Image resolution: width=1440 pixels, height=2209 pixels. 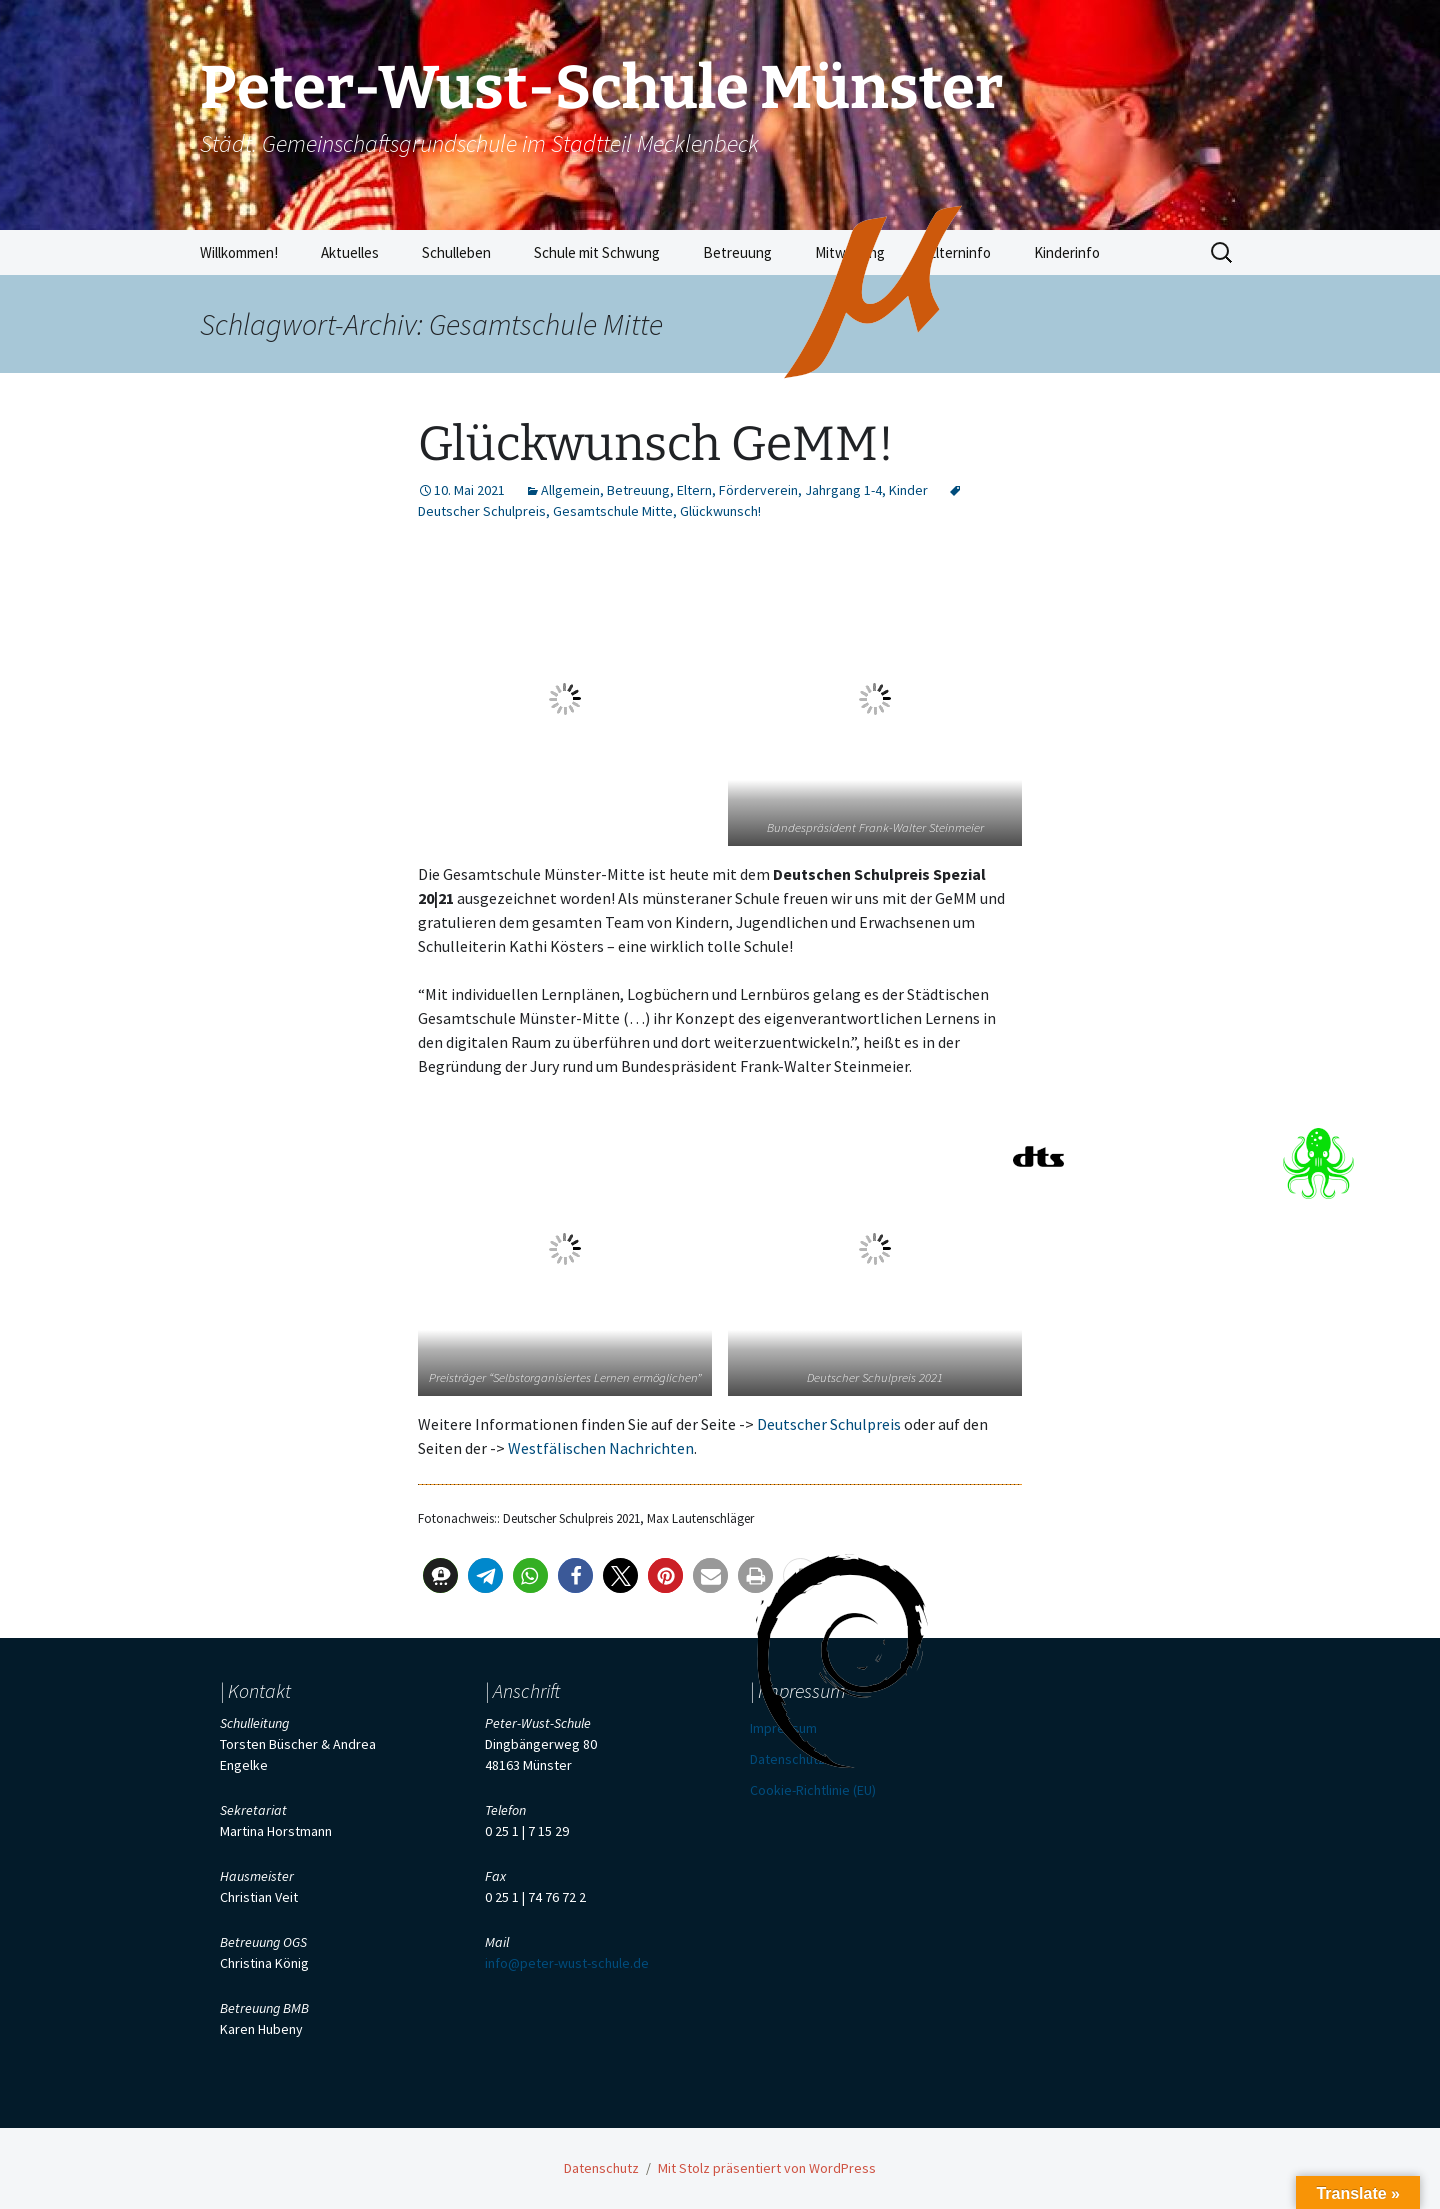 What do you see at coordinates (1038, 1156) in the screenshot?
I see `dts audio technology logo` at bounding box center [1038, 1156].